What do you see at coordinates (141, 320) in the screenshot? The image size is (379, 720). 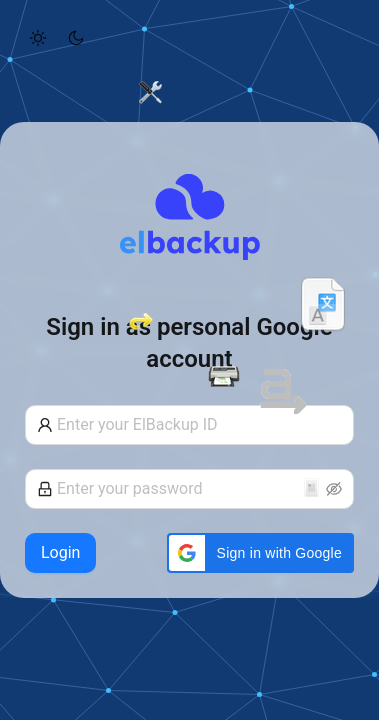 I see `redo last undone action` at bounding box center [141, 320].